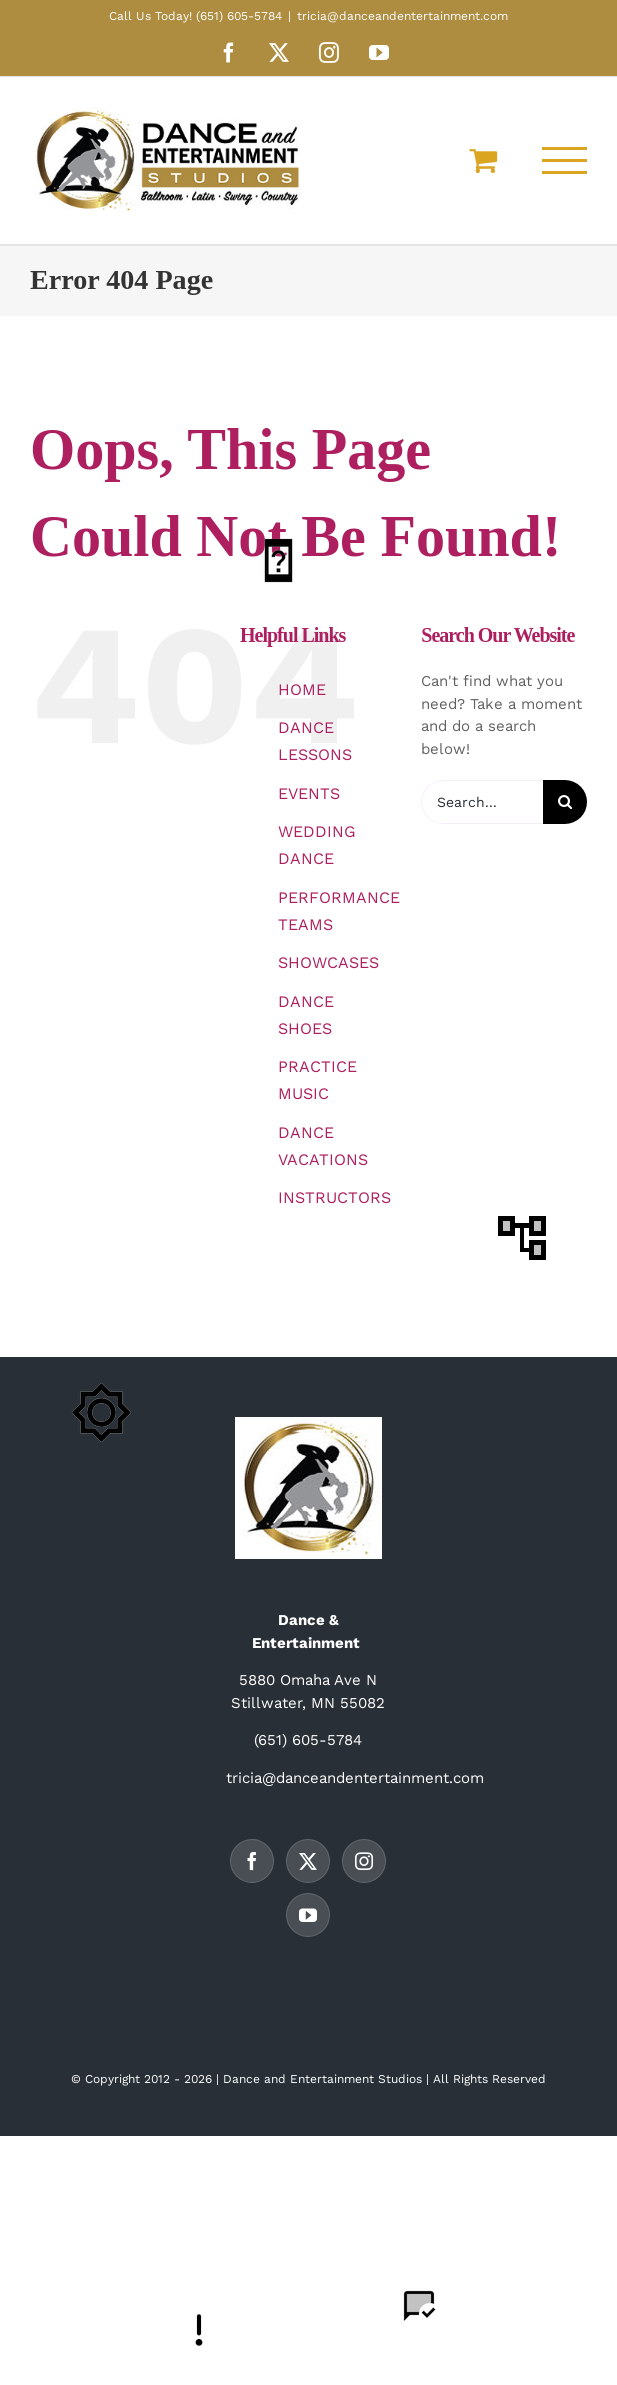 The width and height of the screenshot is (617, 2385). I want to click on mark a conversation as read, so click(419, 2306).